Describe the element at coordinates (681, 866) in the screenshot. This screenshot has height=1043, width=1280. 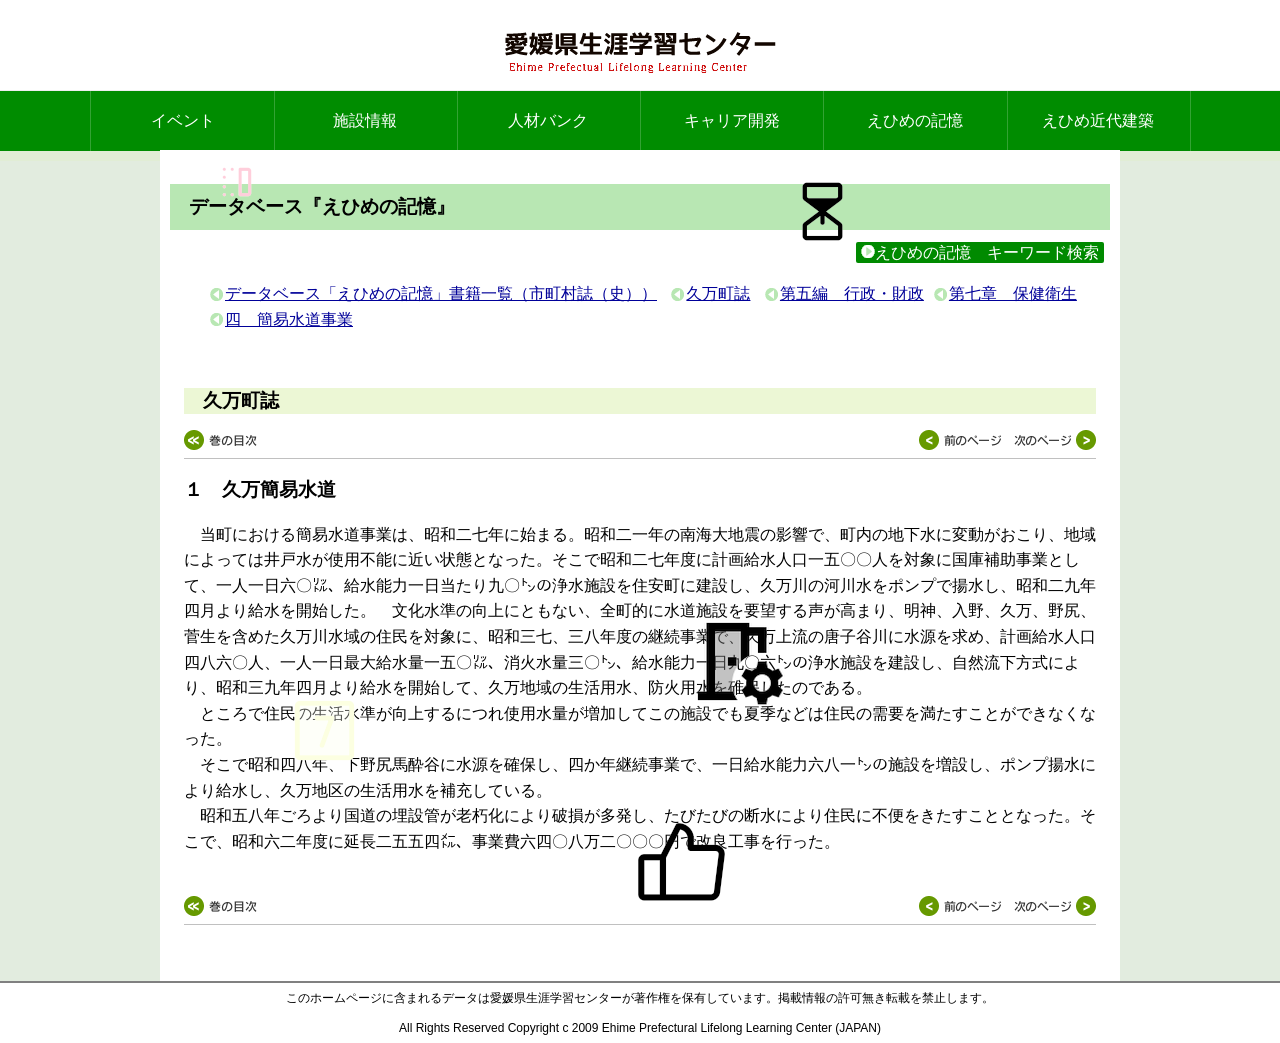
I see `like or approve content` at that location.